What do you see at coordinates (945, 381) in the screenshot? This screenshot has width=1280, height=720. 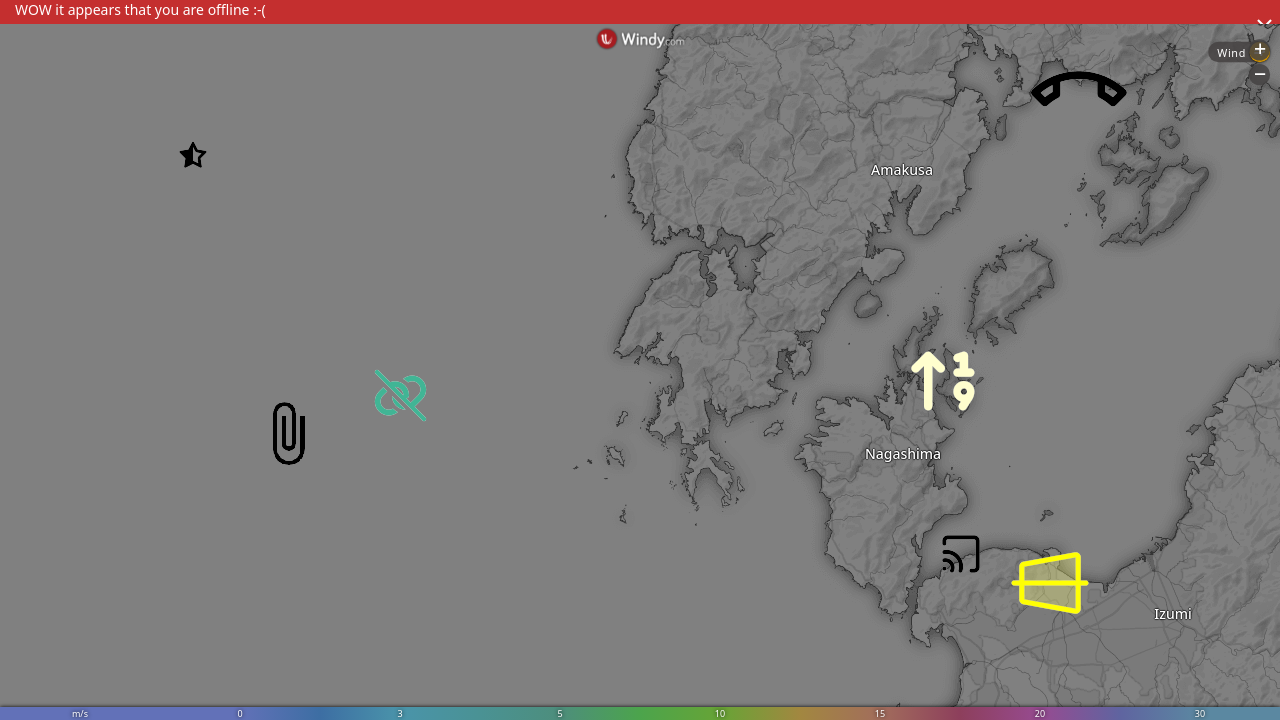 I see `sort numerically in ascending order` at bounding box center [945, 381].